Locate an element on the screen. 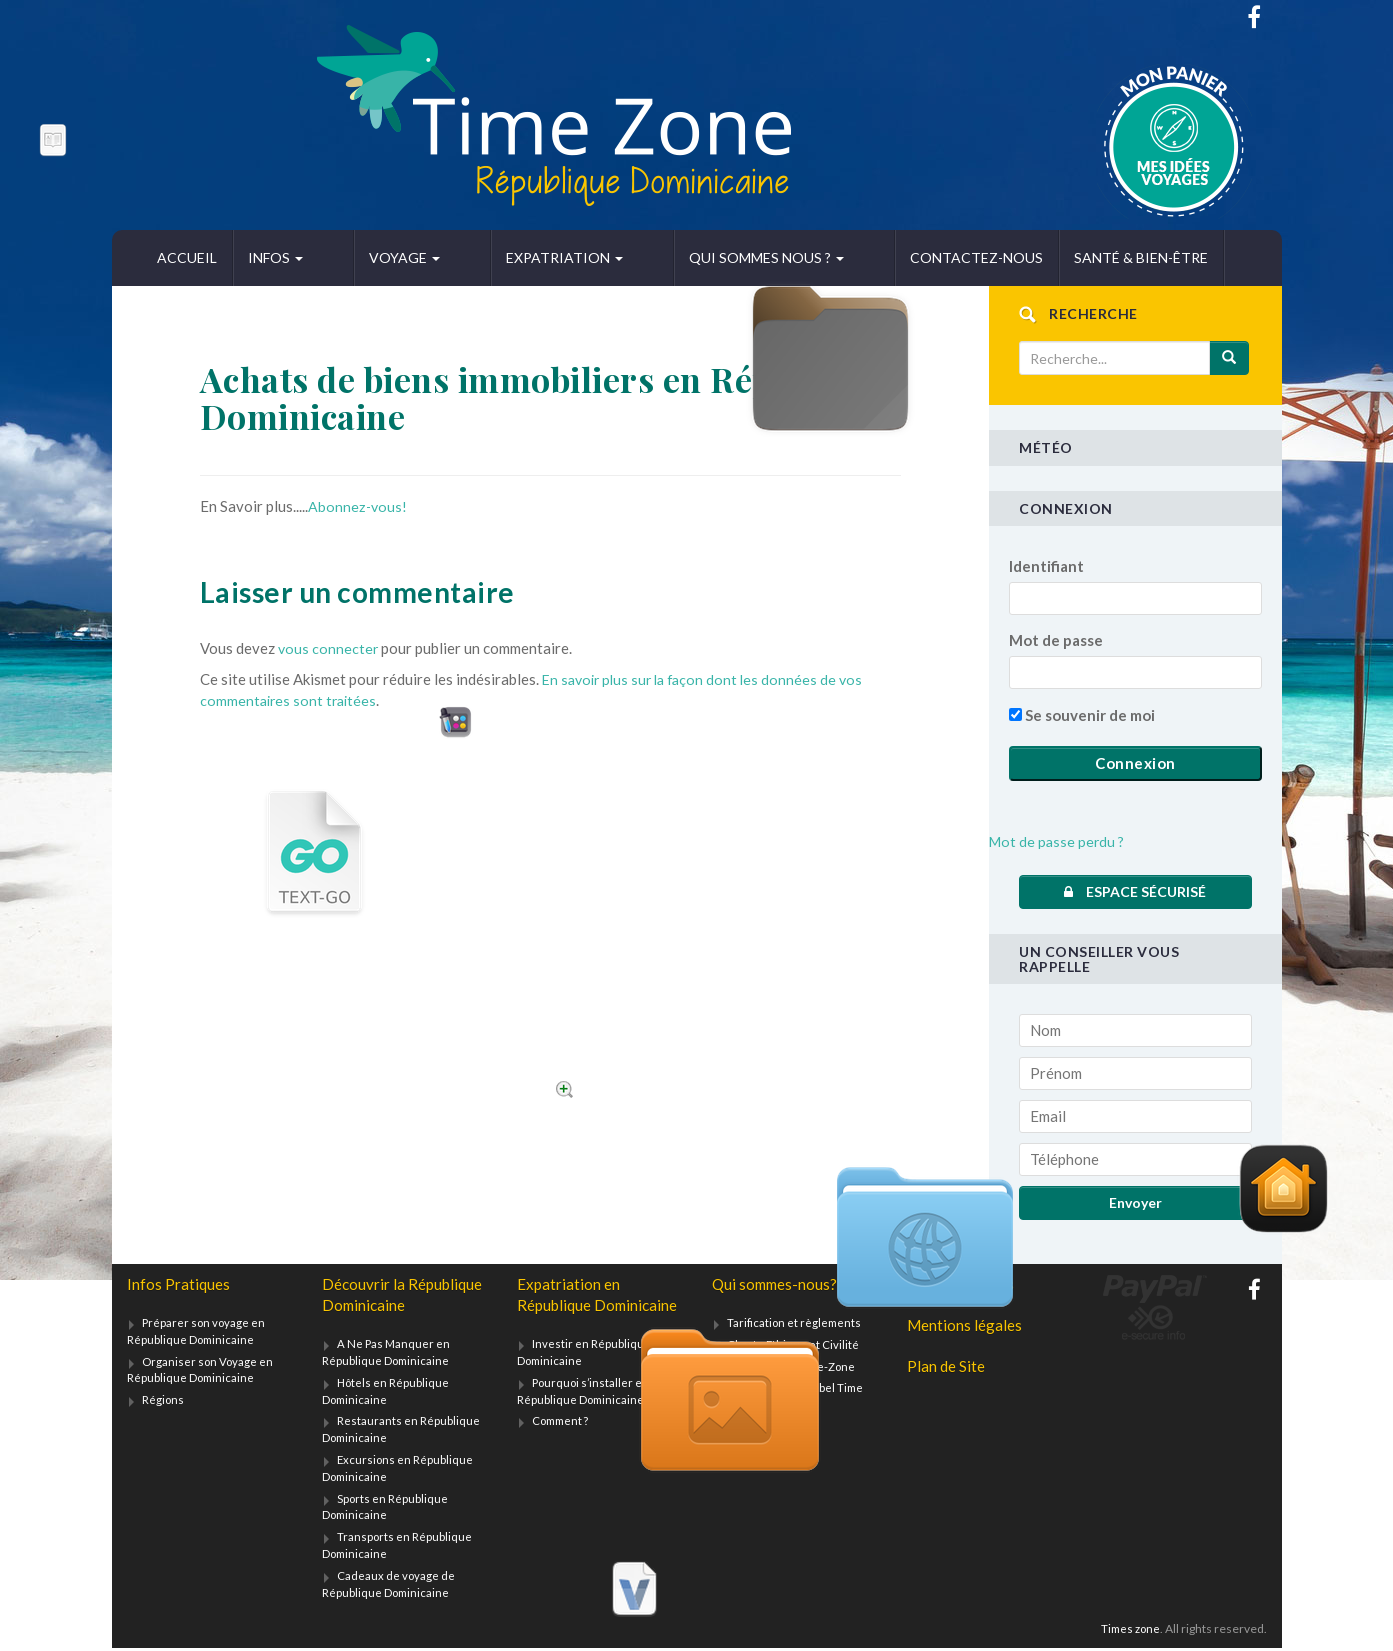  a v programming language source file is located at coordinates (634, 1588).